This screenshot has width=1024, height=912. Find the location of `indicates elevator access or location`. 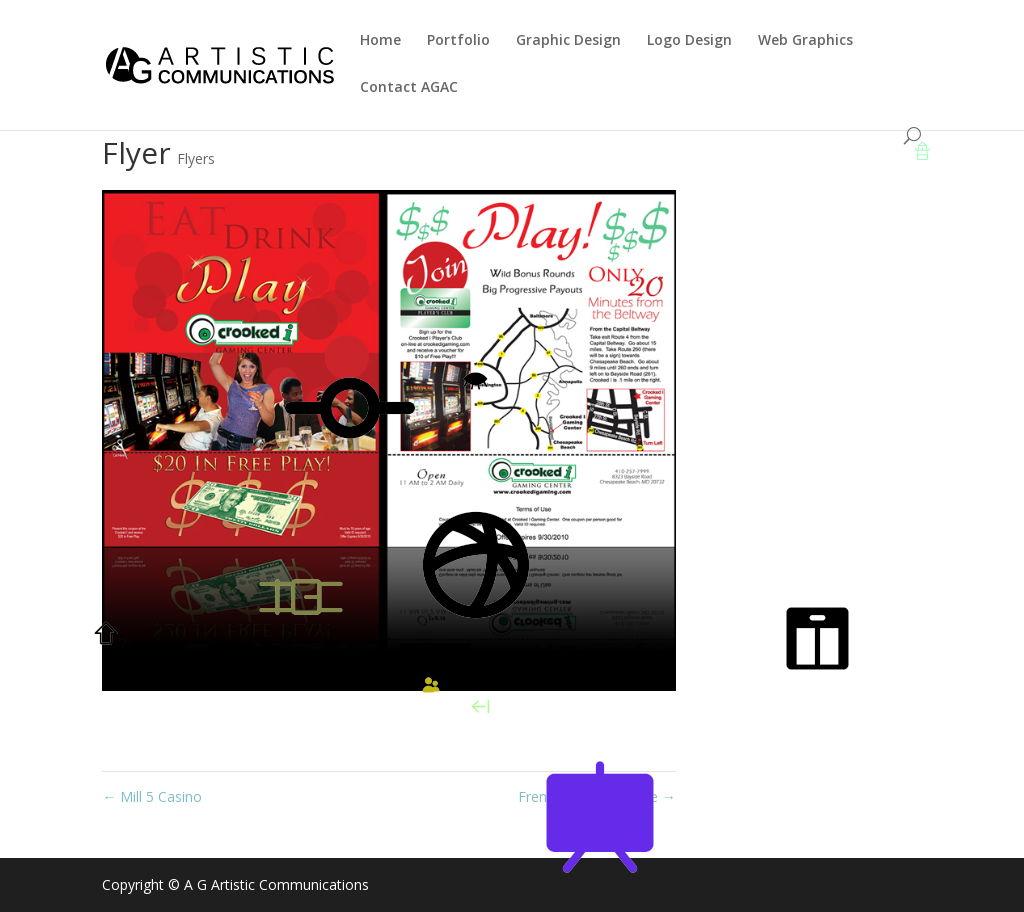

indicates elevator access or location is located at coordinates (817, 638).